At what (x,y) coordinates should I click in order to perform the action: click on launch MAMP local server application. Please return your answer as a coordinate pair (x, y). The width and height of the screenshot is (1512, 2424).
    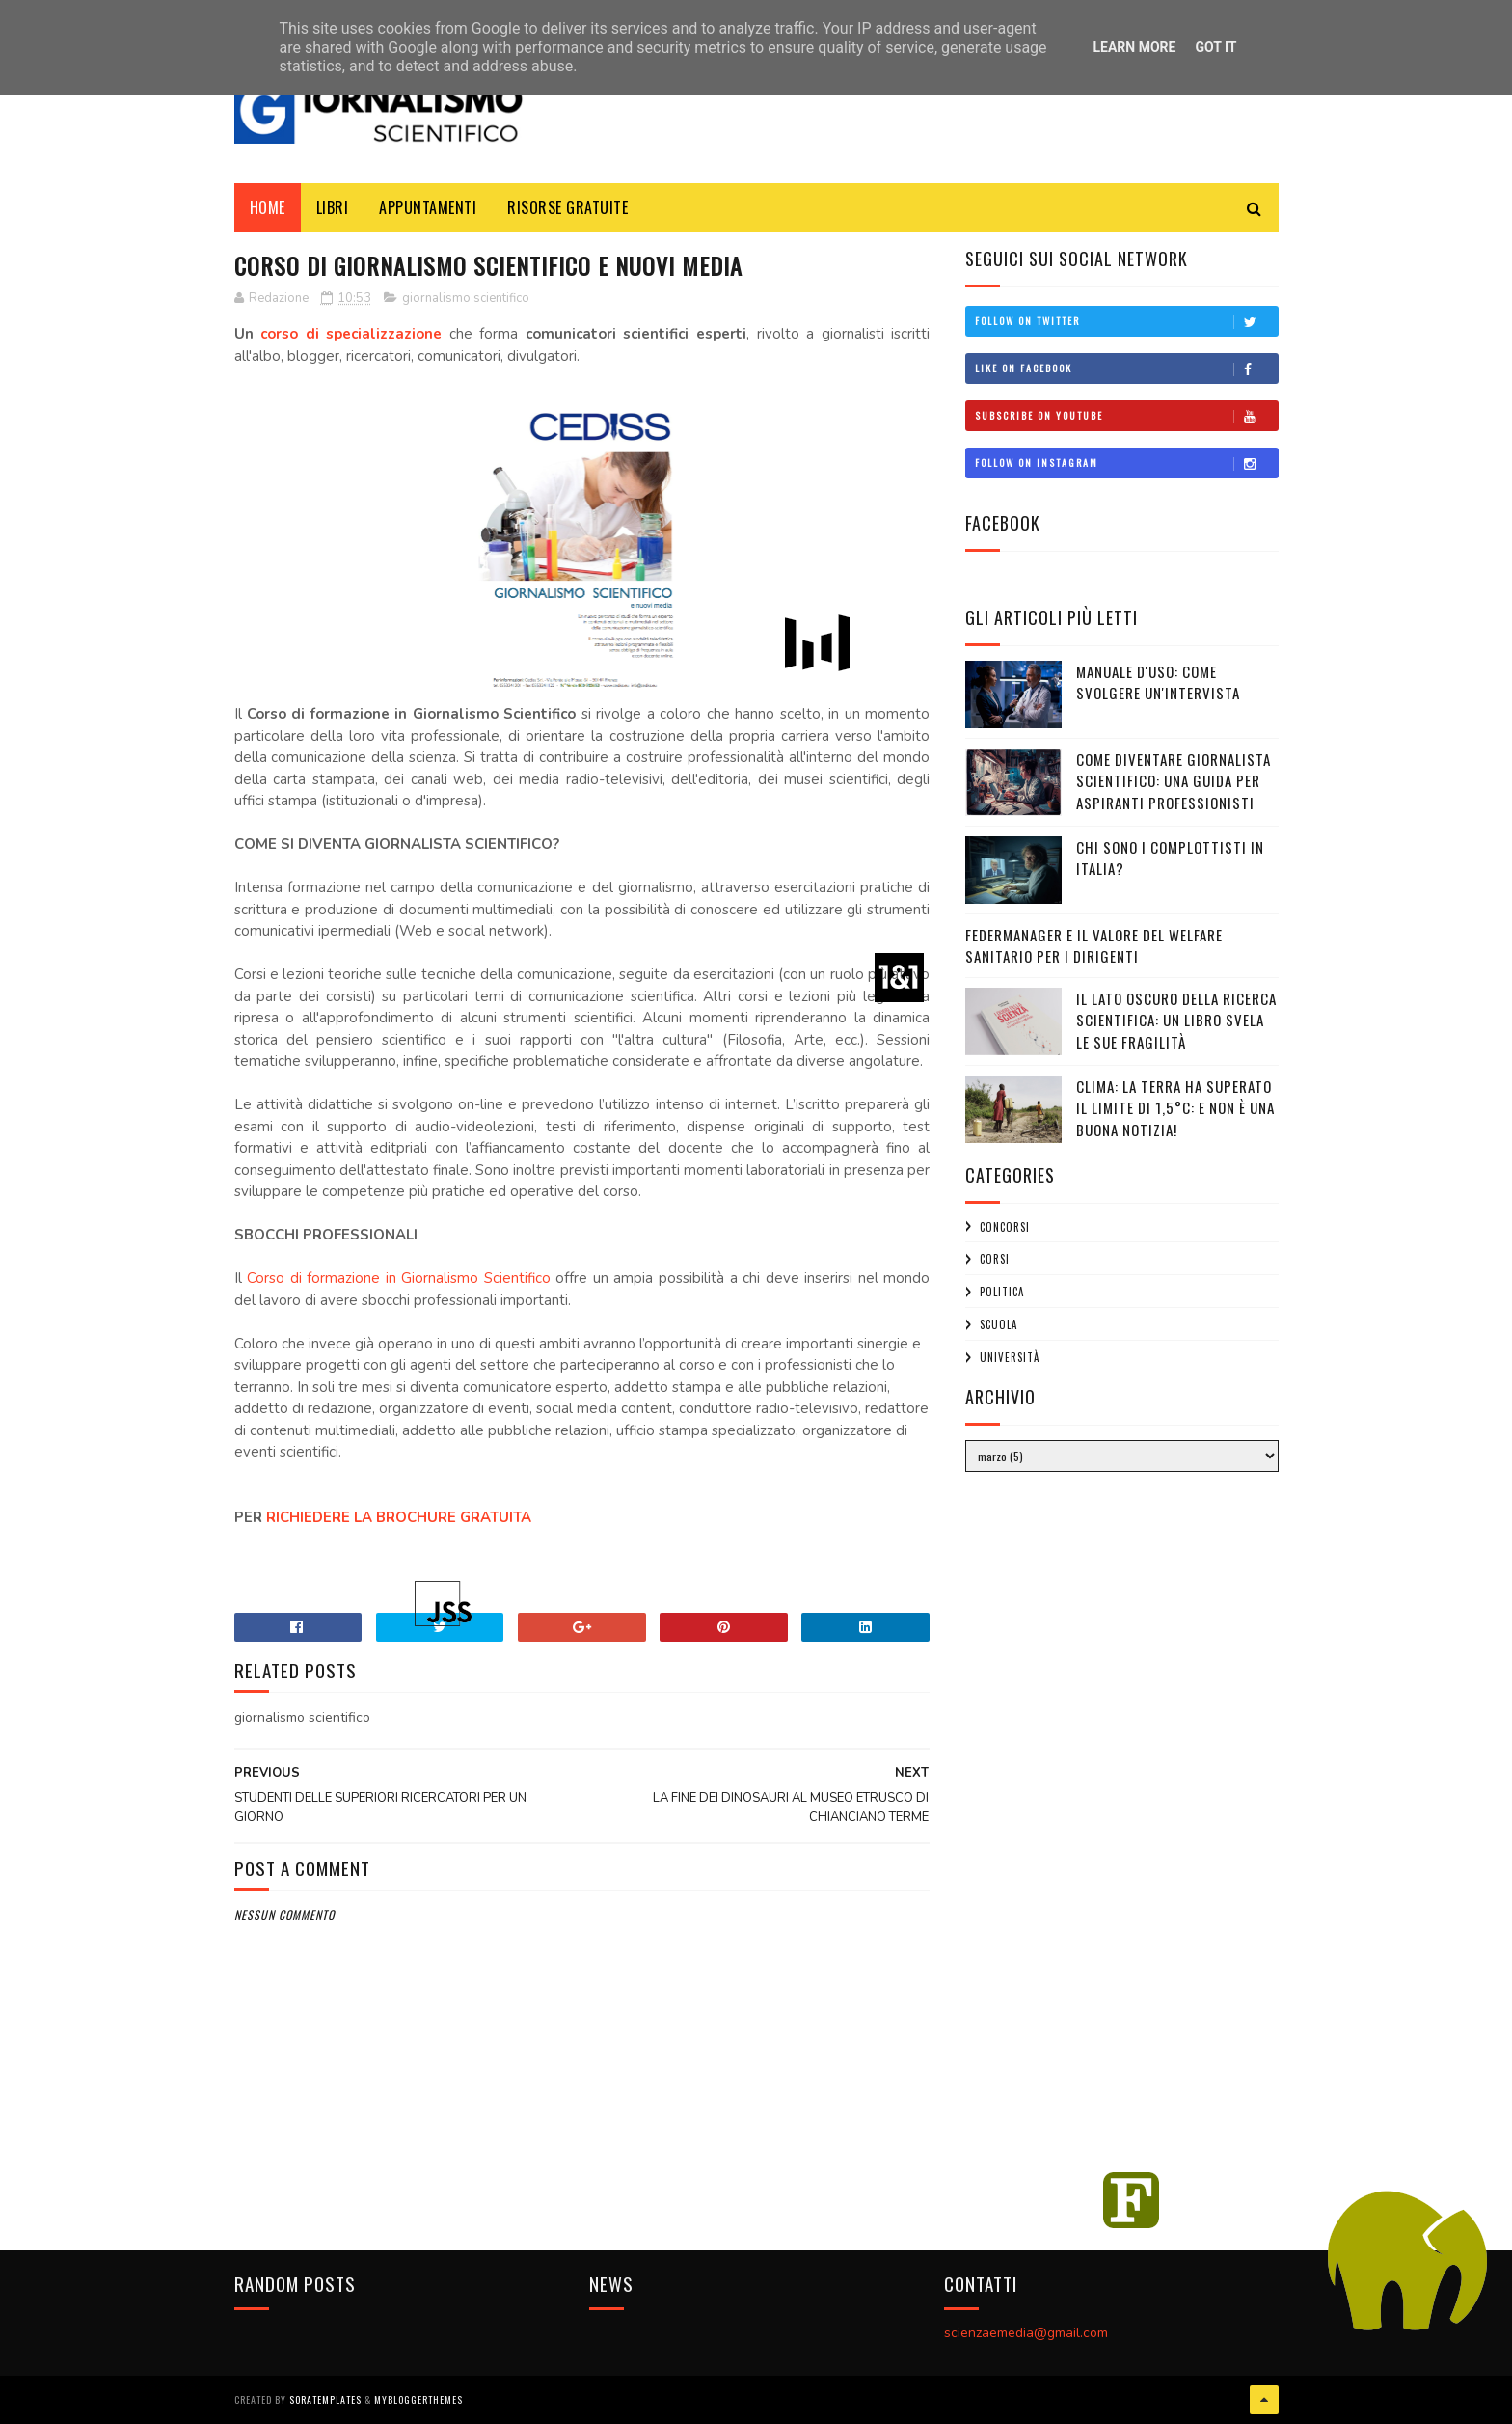
    Looking at the image, I should click on (1407, 2260).